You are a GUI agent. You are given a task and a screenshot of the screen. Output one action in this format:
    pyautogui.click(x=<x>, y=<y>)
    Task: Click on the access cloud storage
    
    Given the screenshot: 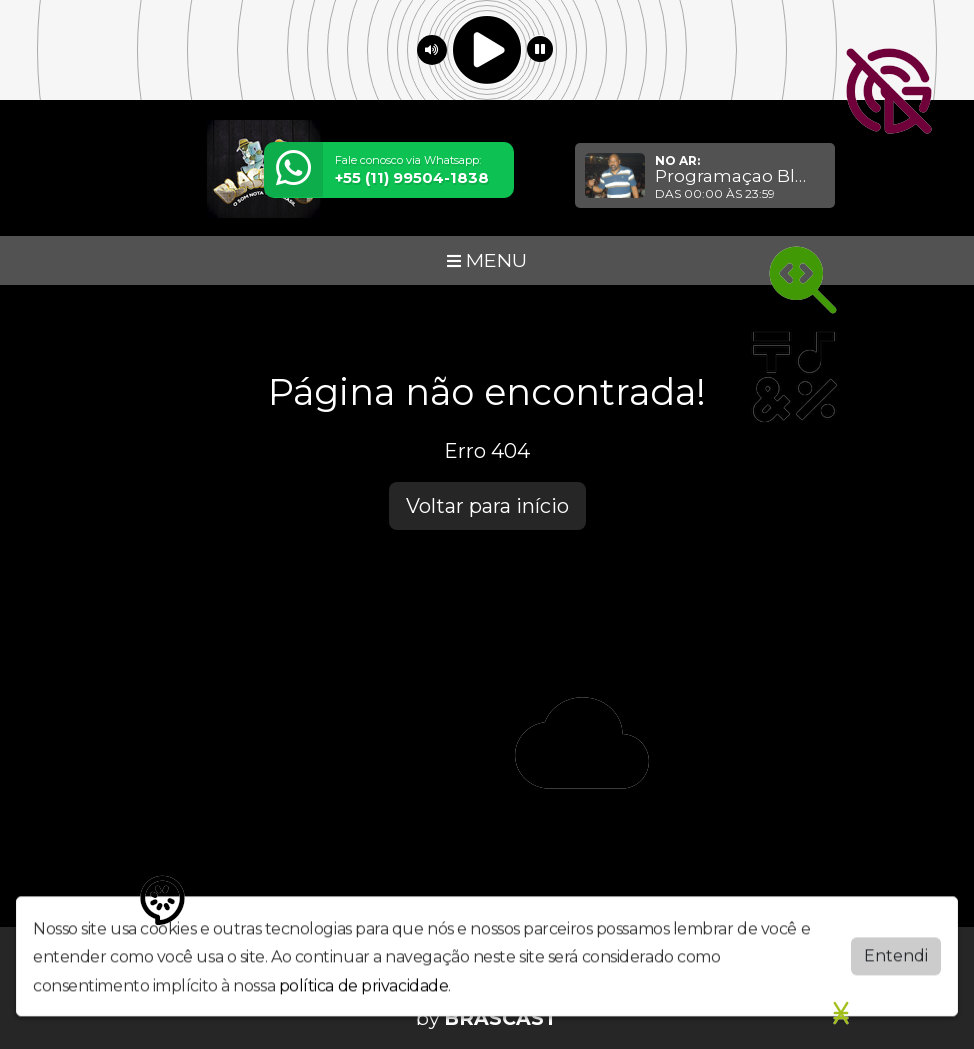 What is the action you would take?
    pyautogui.click(x=582, y=746)
    